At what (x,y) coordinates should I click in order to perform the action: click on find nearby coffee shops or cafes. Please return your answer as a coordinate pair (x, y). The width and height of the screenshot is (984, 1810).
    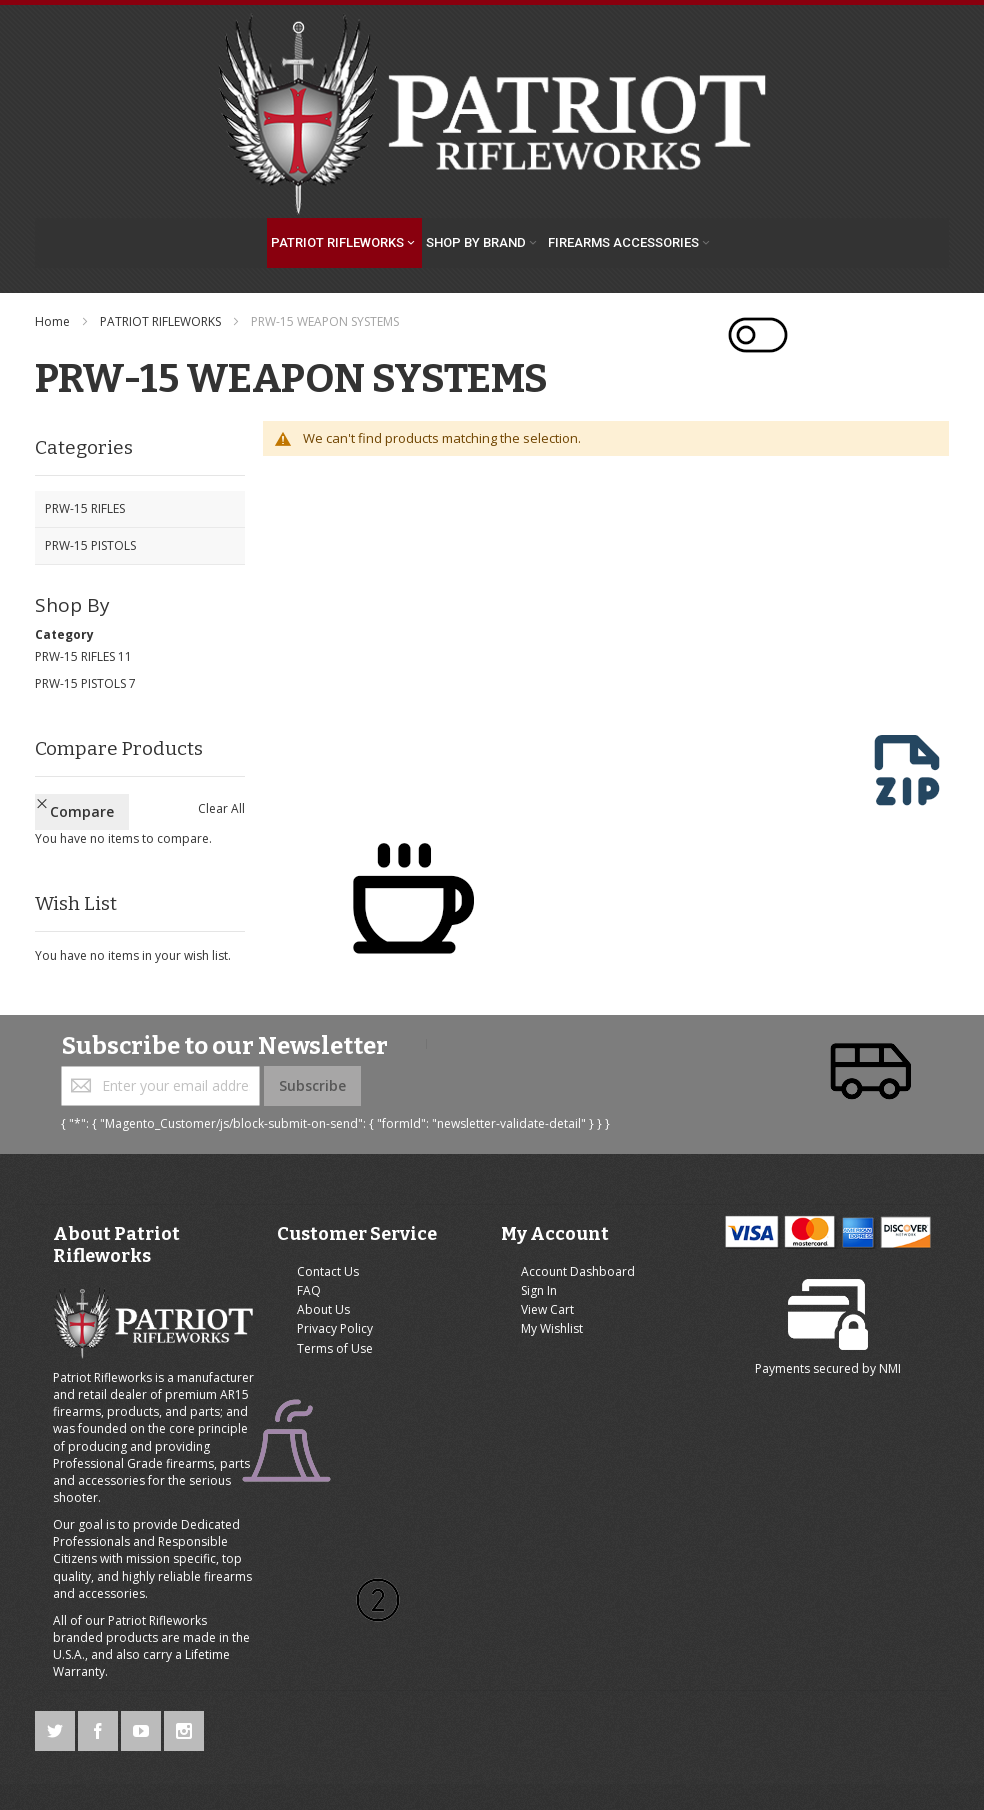
    Looking at the image, I should click on (408, 902).